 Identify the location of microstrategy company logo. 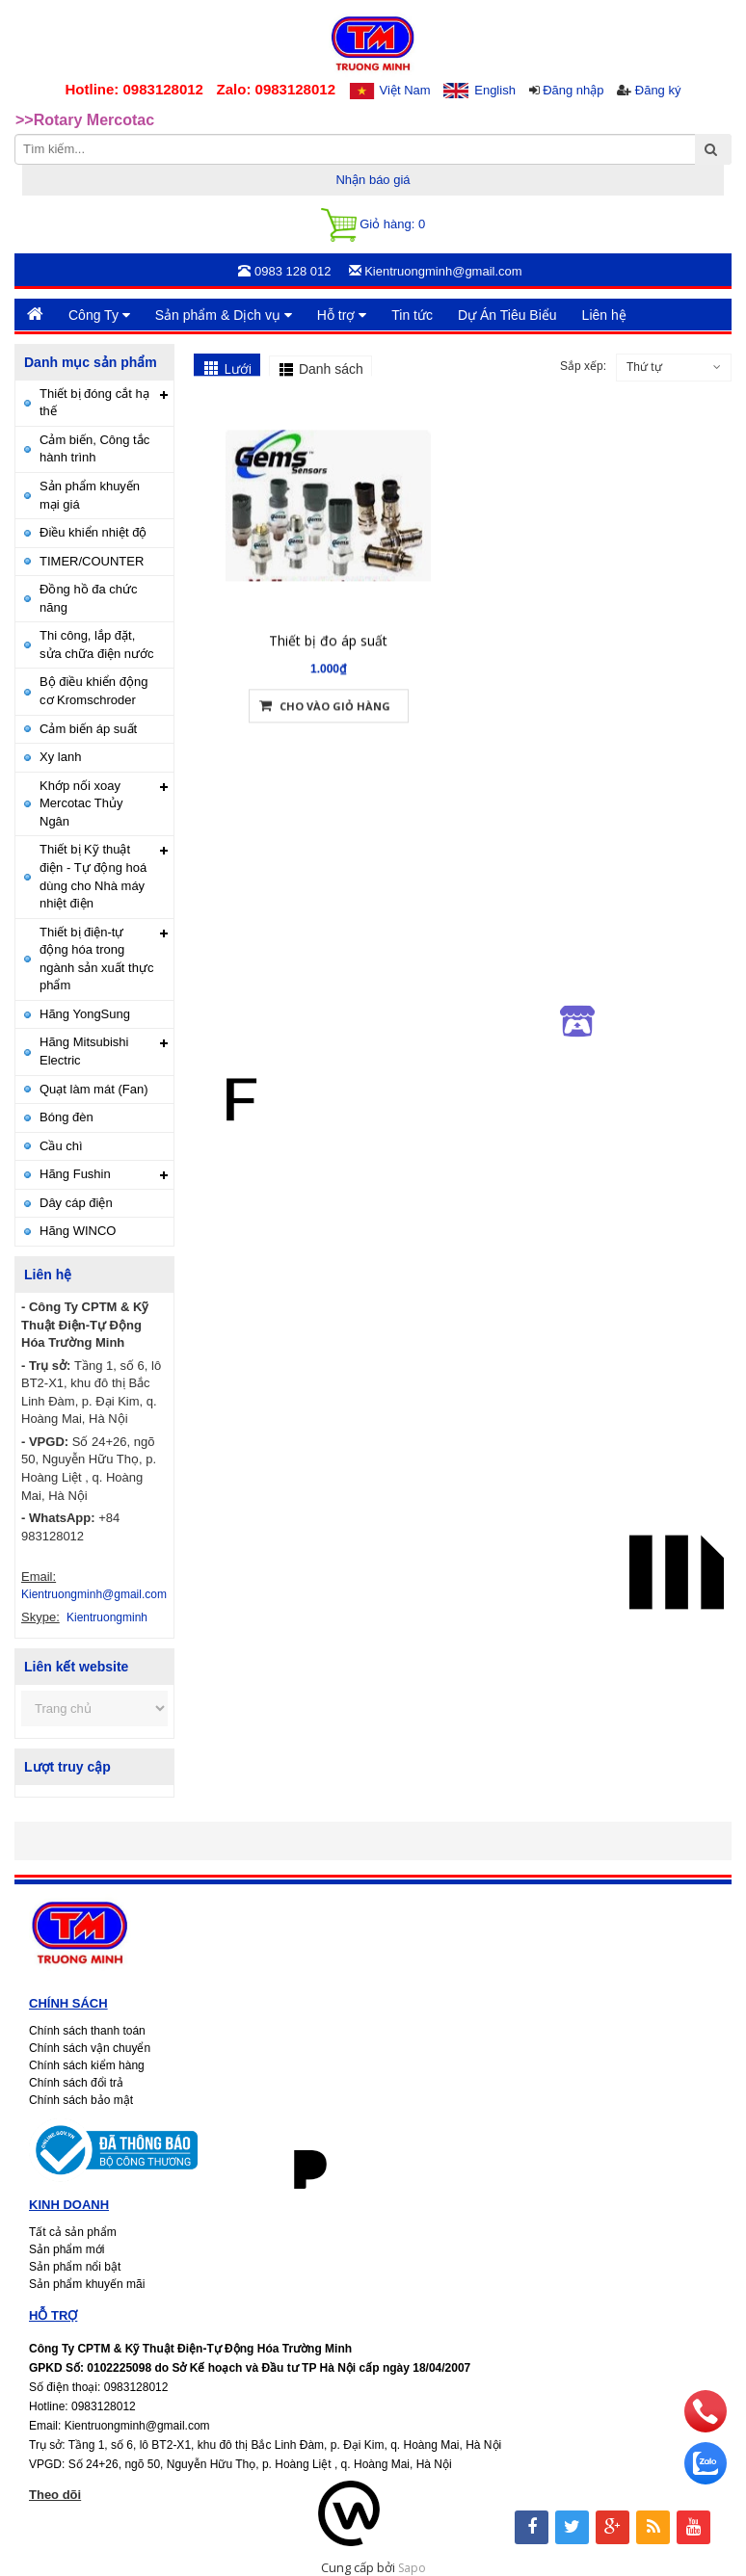
(677, 1572).